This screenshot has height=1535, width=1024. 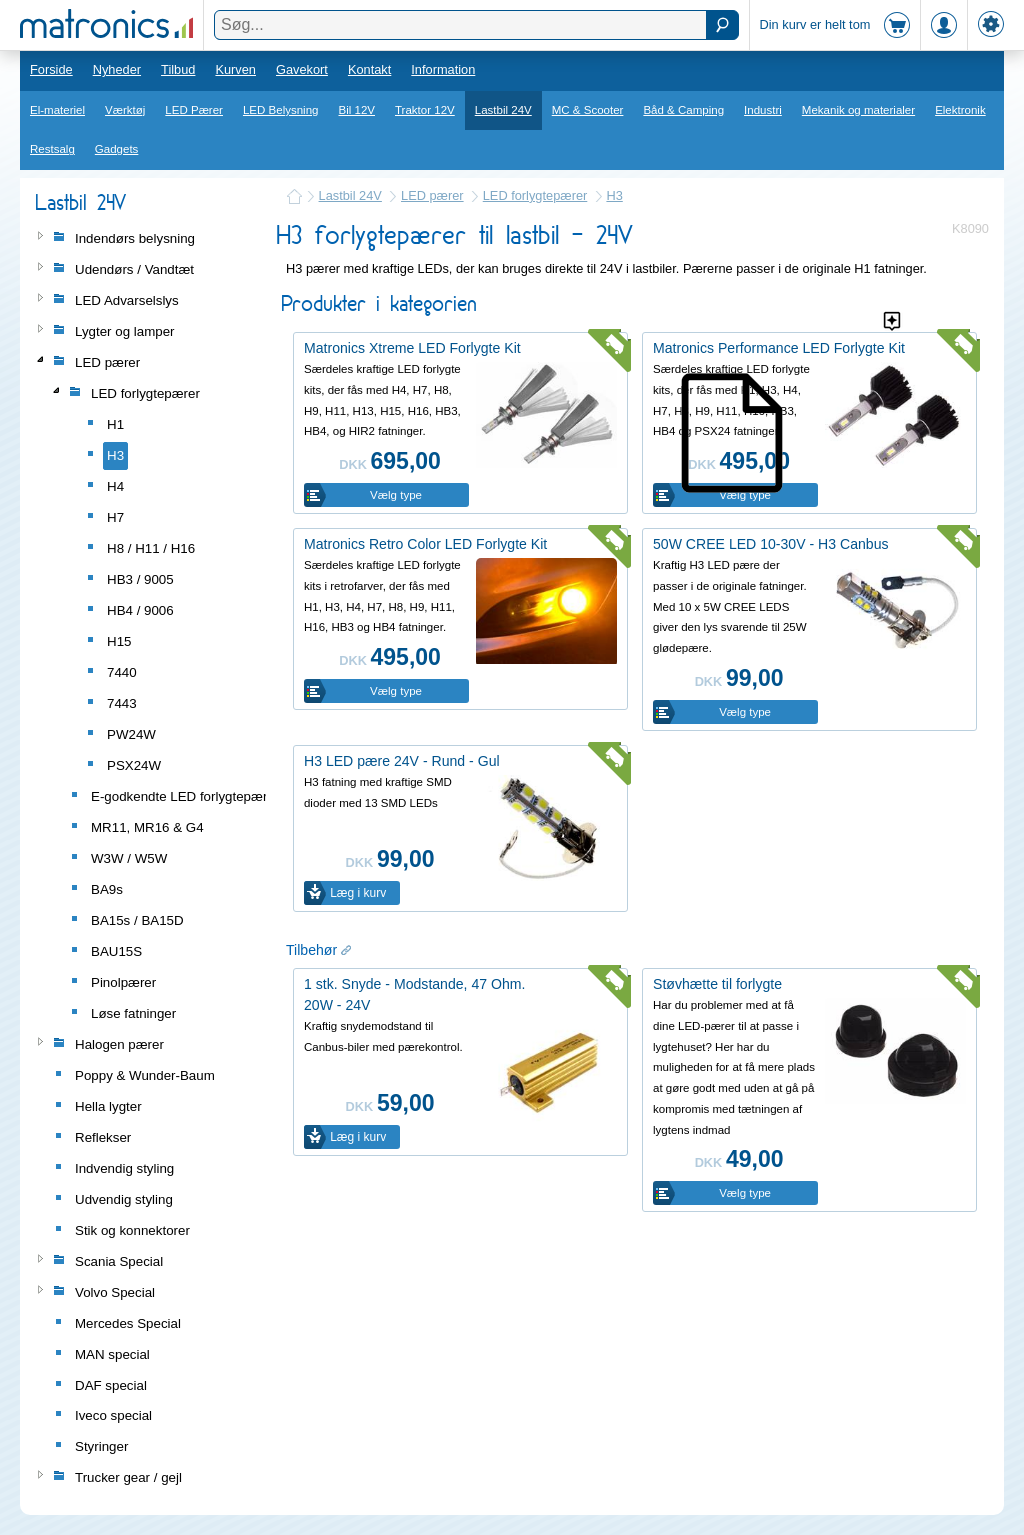 I want to click on view or open a document, so click(x=732, y=433).